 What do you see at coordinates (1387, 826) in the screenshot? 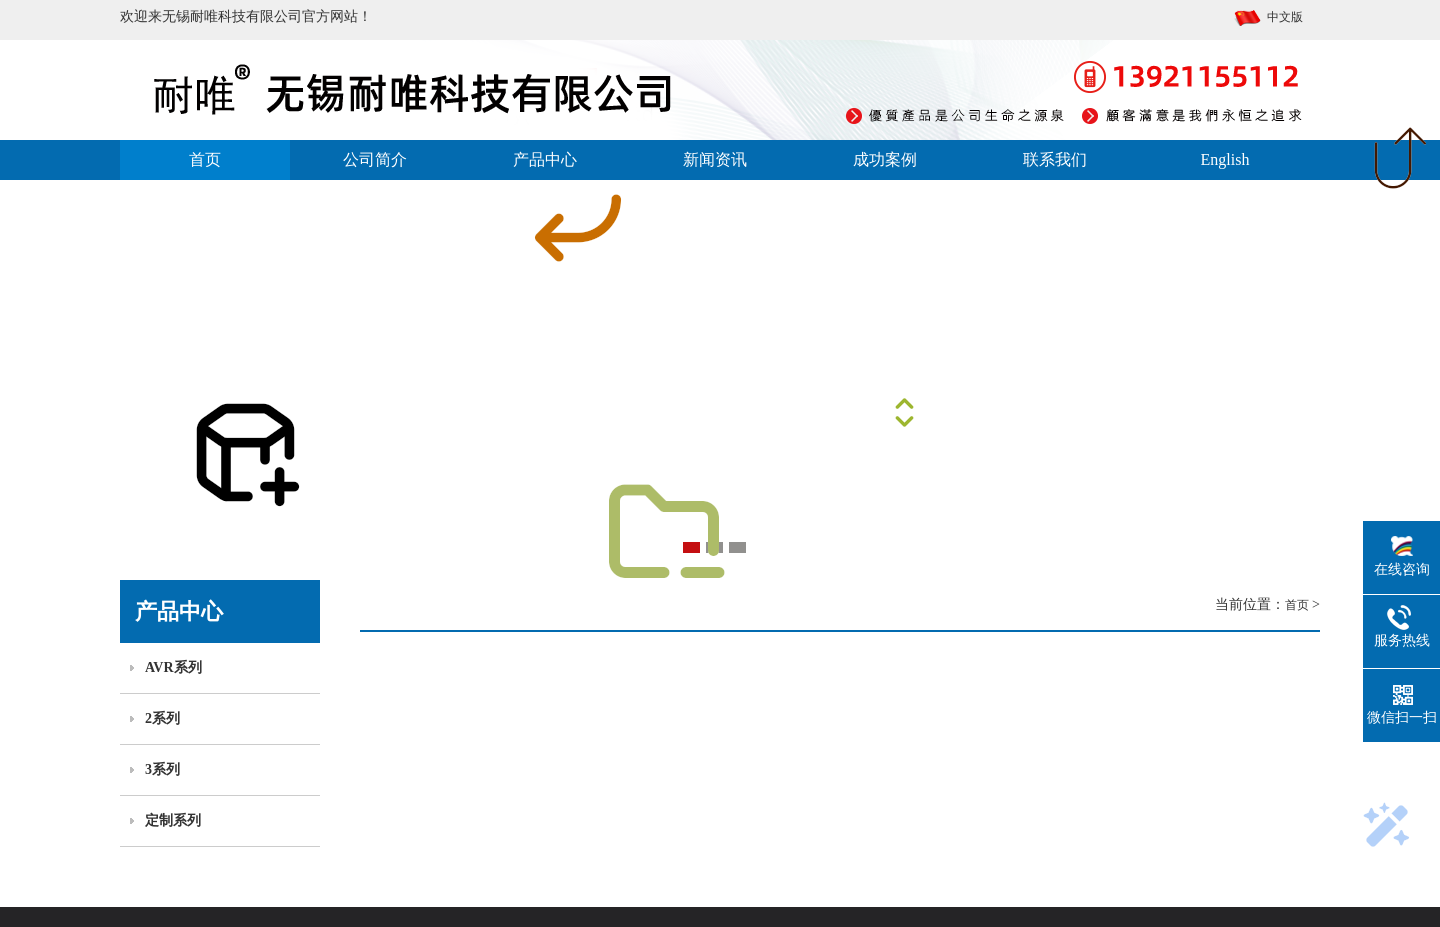
I see `apply automatic enhancements or effects` at bounding box center [1387, 826].